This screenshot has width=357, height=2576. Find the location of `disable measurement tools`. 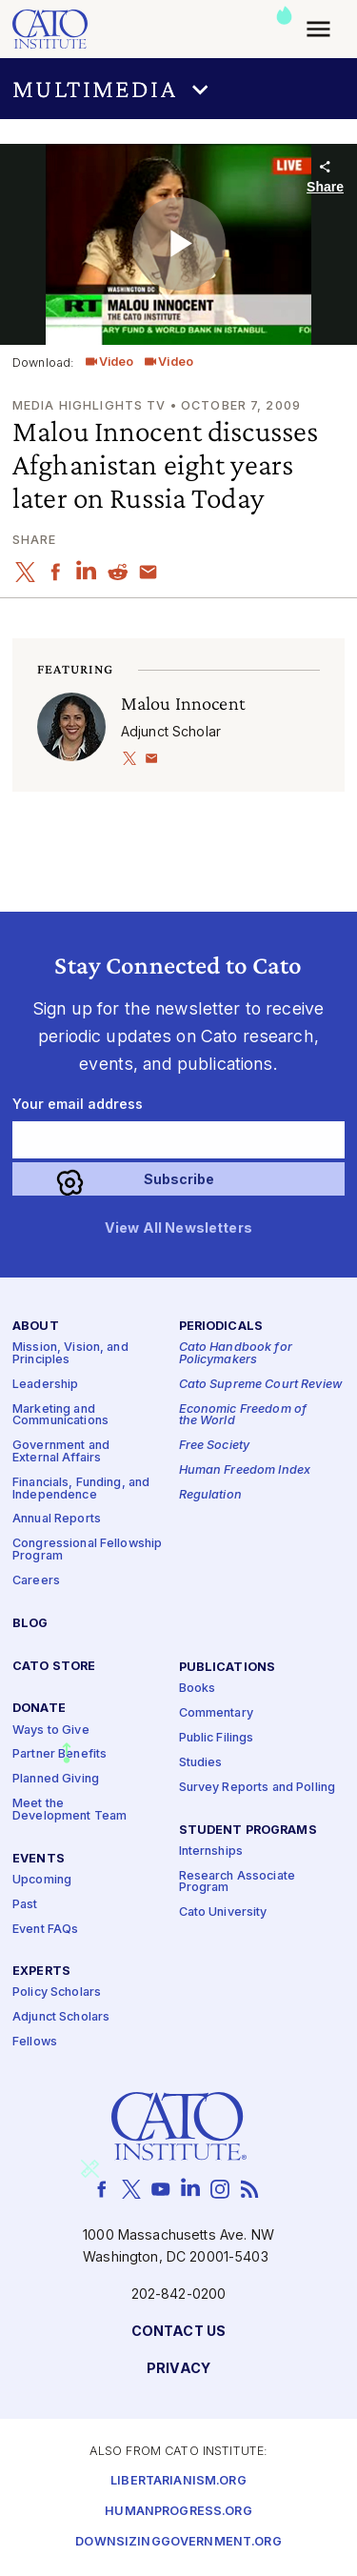

disable measurement tools is located at coordinates (89, 2168).